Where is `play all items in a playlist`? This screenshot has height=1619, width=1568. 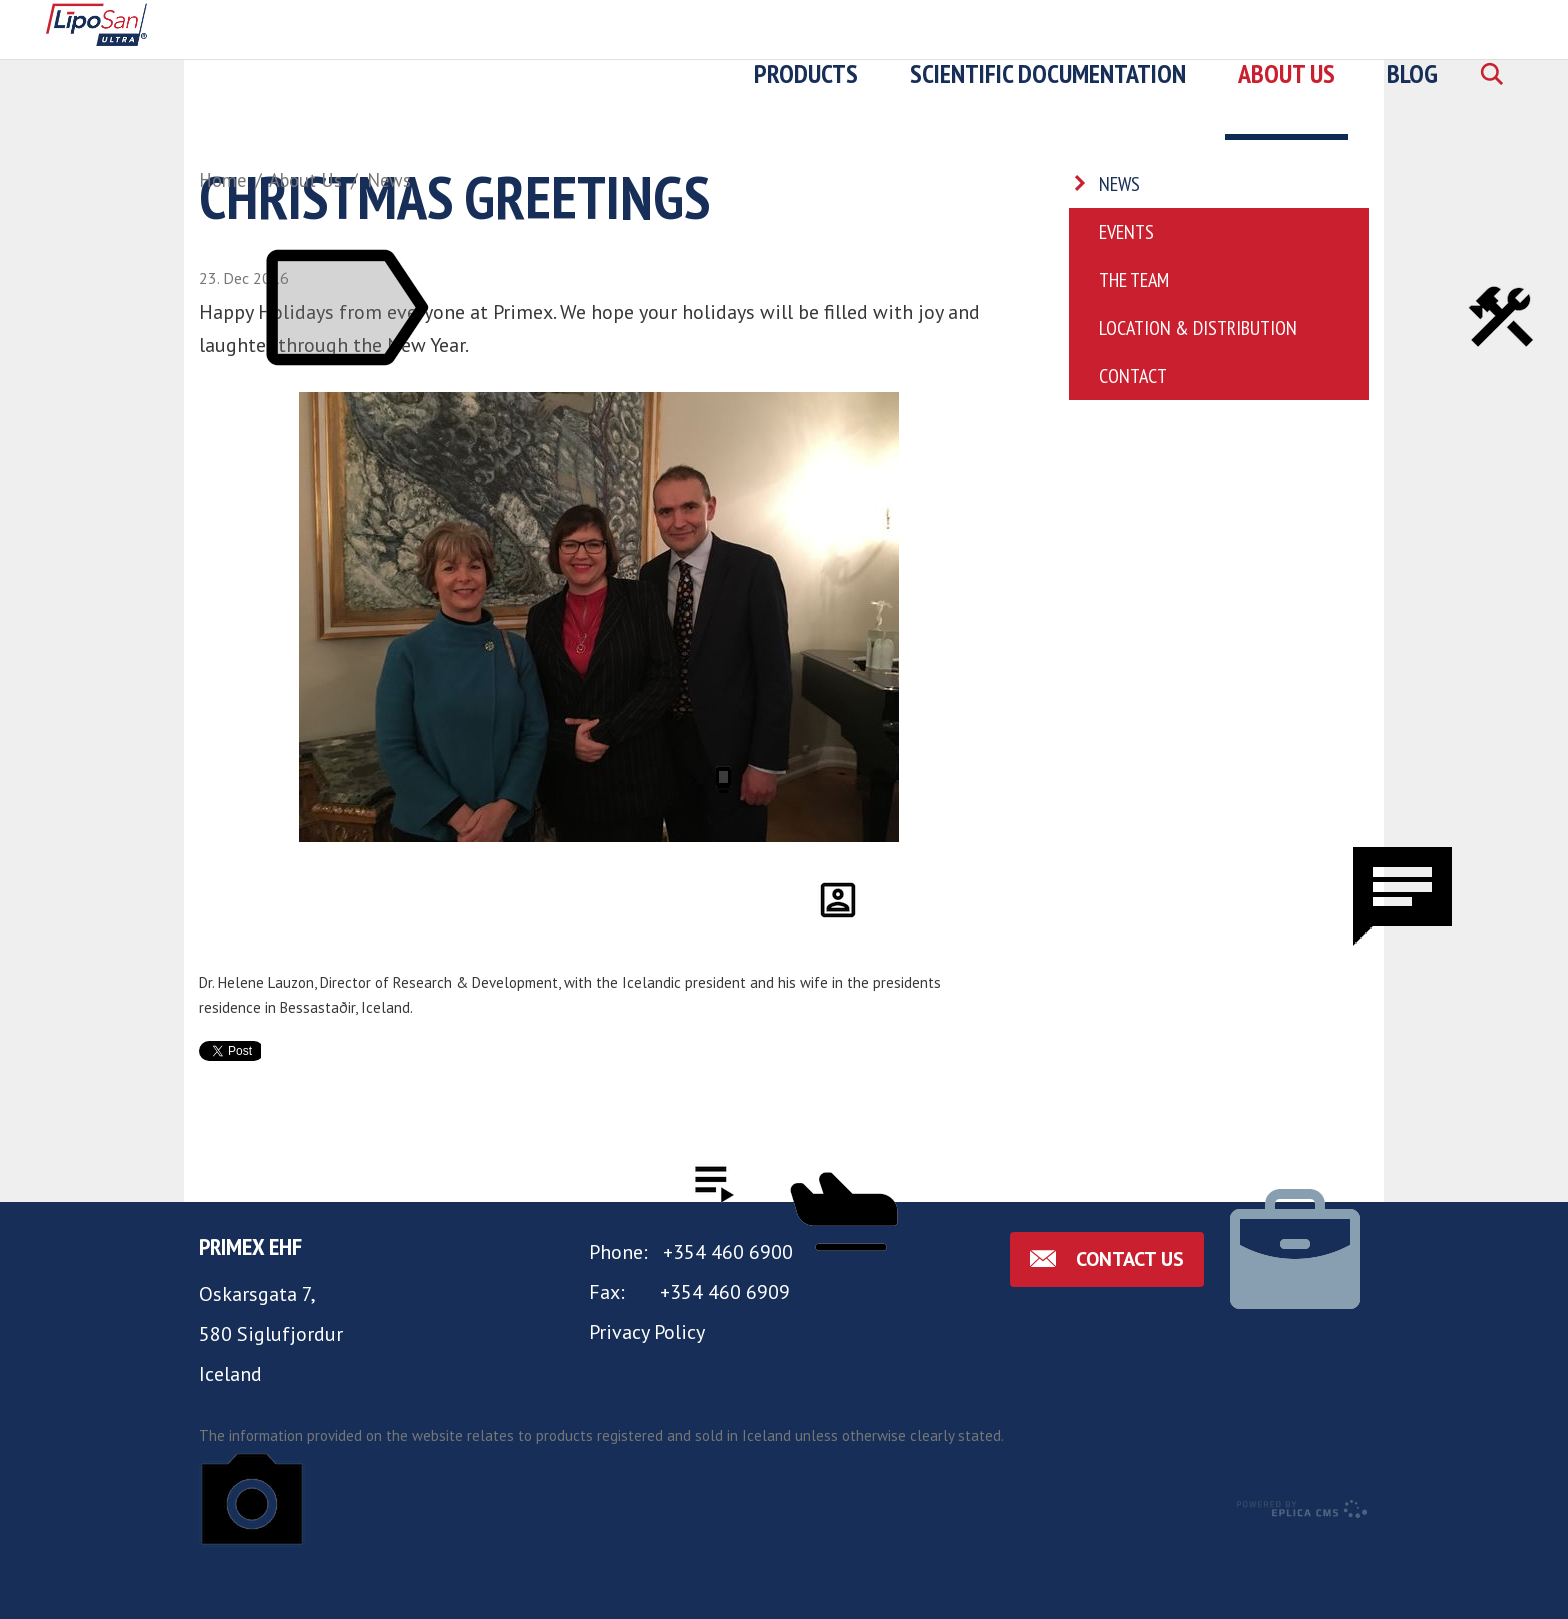 play all items in a playlist is located at coordinates (716, 1182).